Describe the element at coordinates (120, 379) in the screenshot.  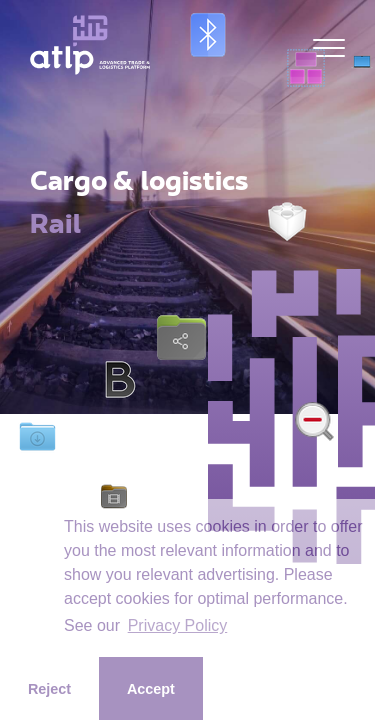
I see `apply bold formatting to selected text` at that location.